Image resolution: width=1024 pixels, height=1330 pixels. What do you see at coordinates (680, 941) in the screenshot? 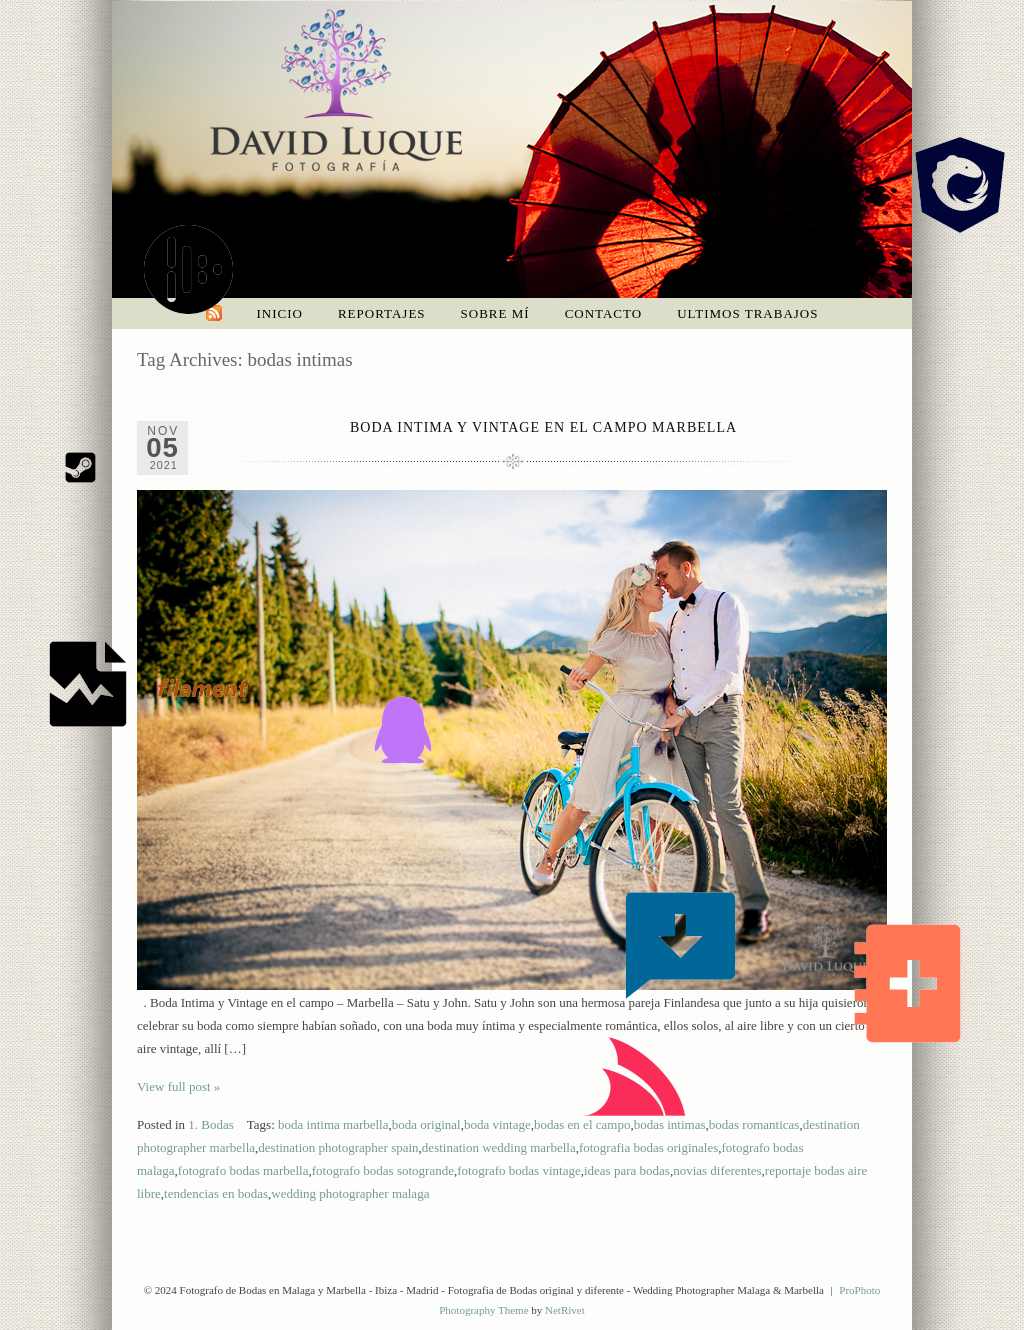
I see `download chat history` at bounding box center [680, 941].